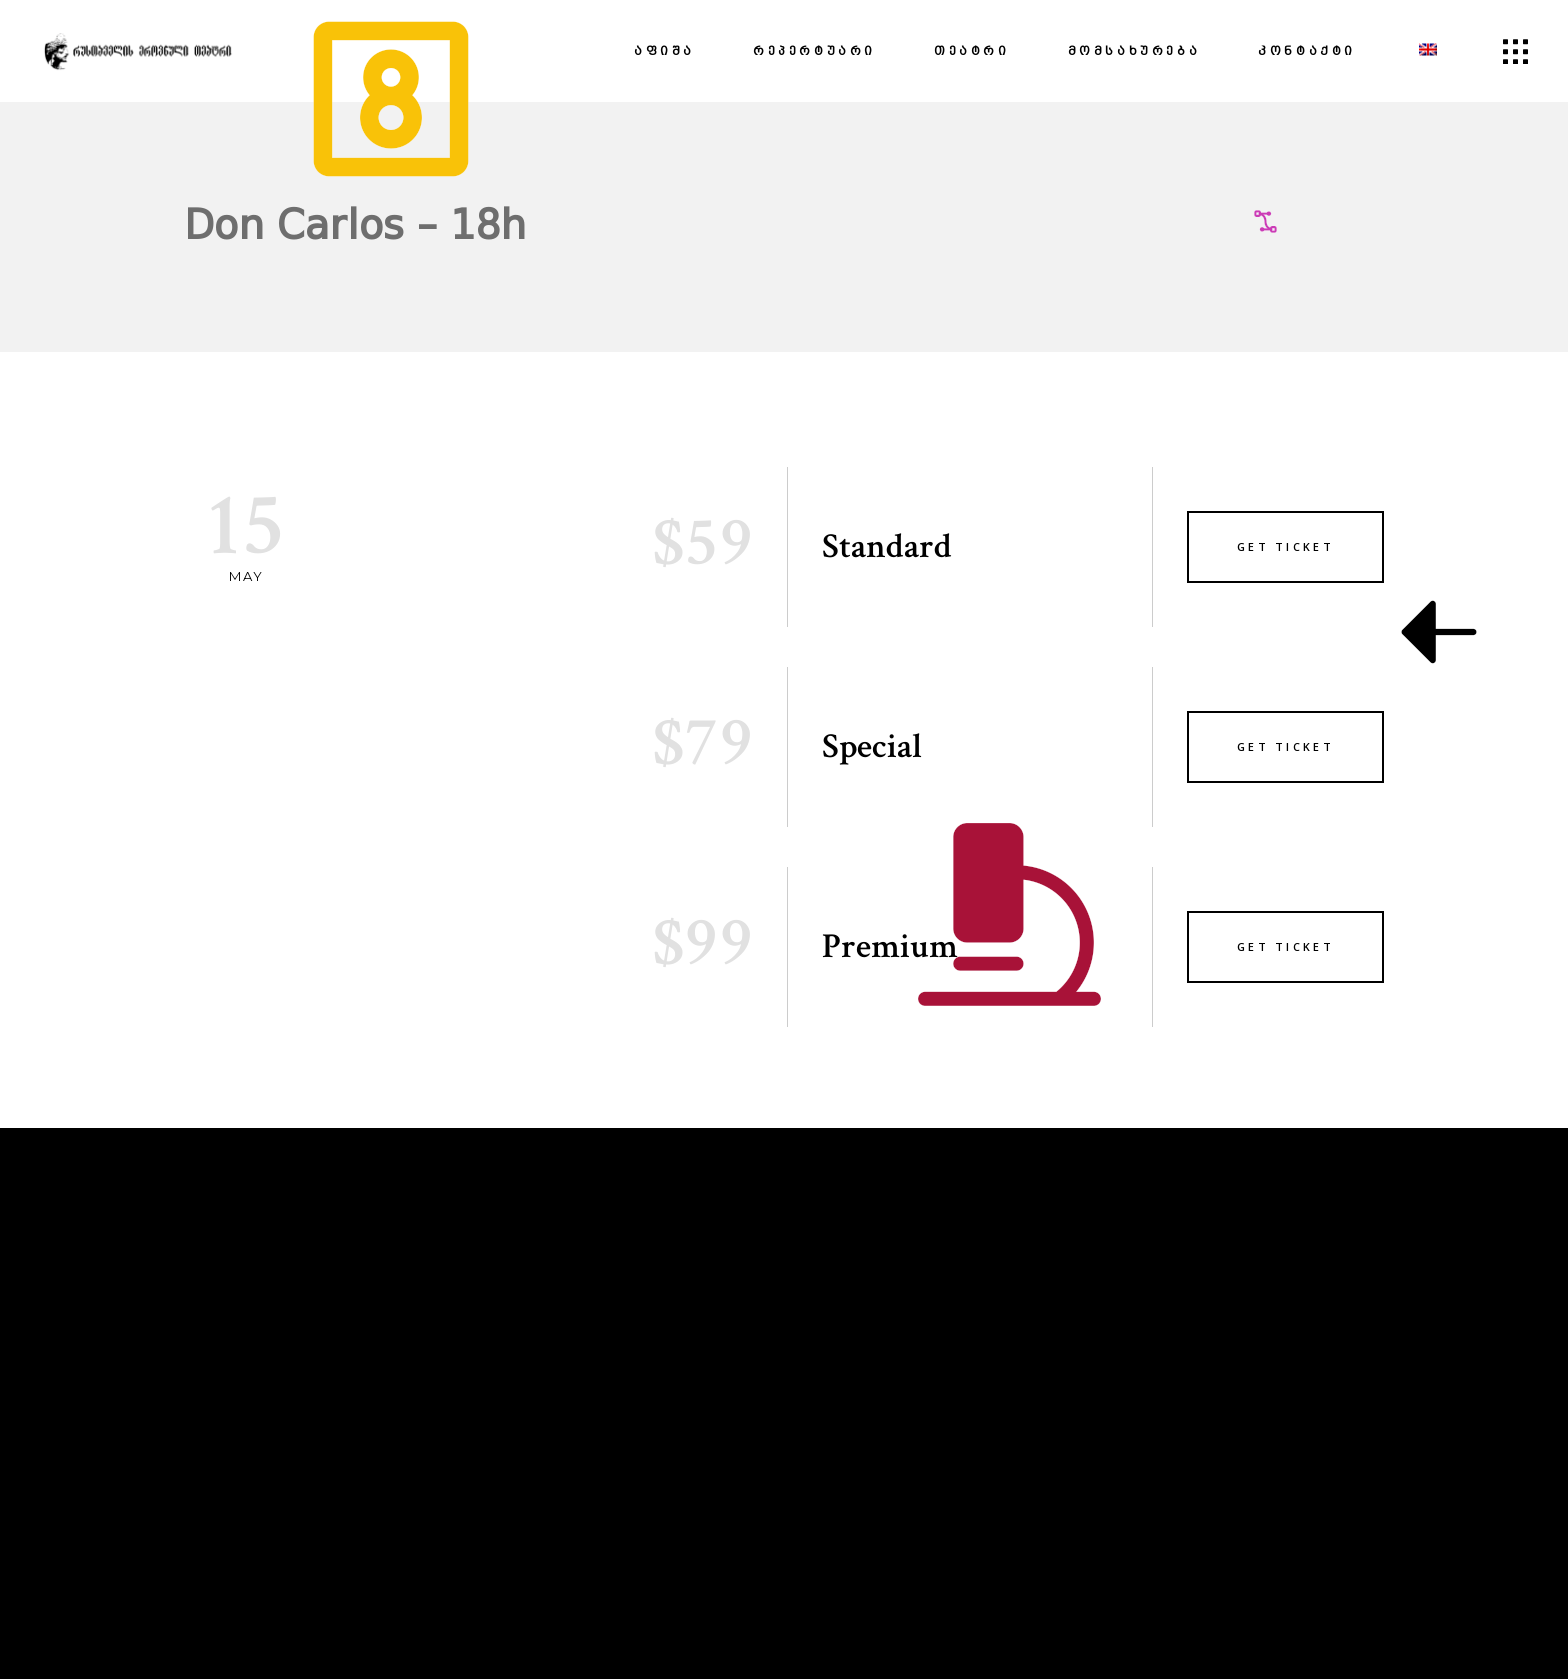 The height and width of the screenshot is (1679, 1568). What do you see at coordinates (391, 99) in the screenshot?
I see `select or input the number eight` at bounding box center [391, 99].